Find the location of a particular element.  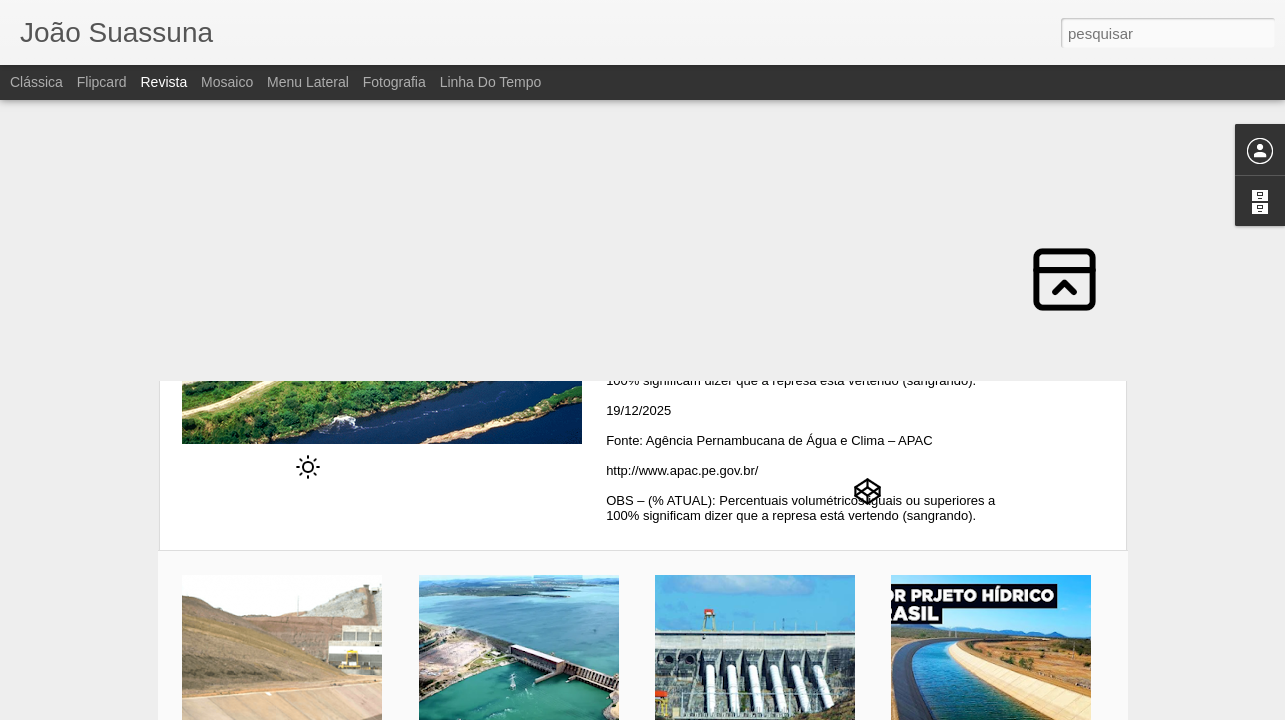

collapse top panel is located at coordinates (1064, 279).